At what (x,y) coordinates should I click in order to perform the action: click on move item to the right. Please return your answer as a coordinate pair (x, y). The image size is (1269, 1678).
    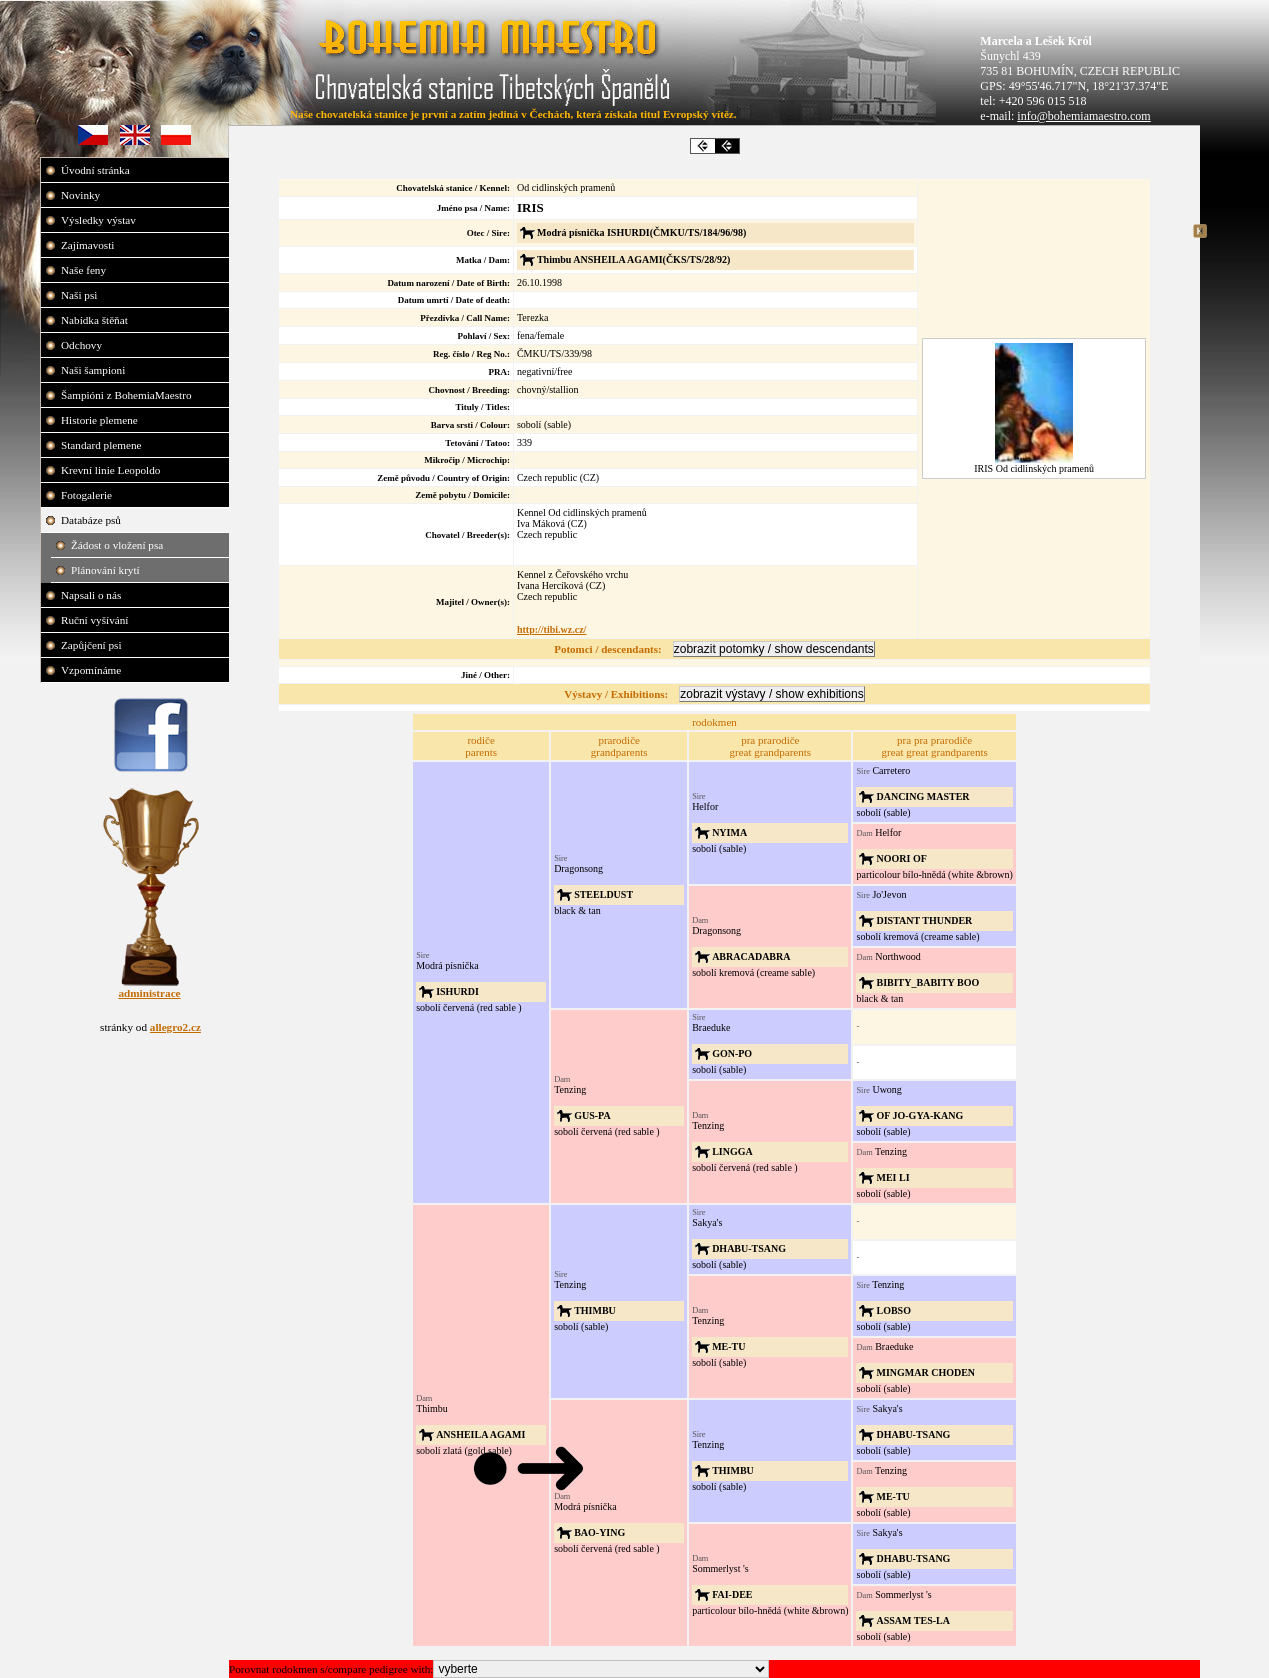
    Looking at the image, I should click on (528, 1468).